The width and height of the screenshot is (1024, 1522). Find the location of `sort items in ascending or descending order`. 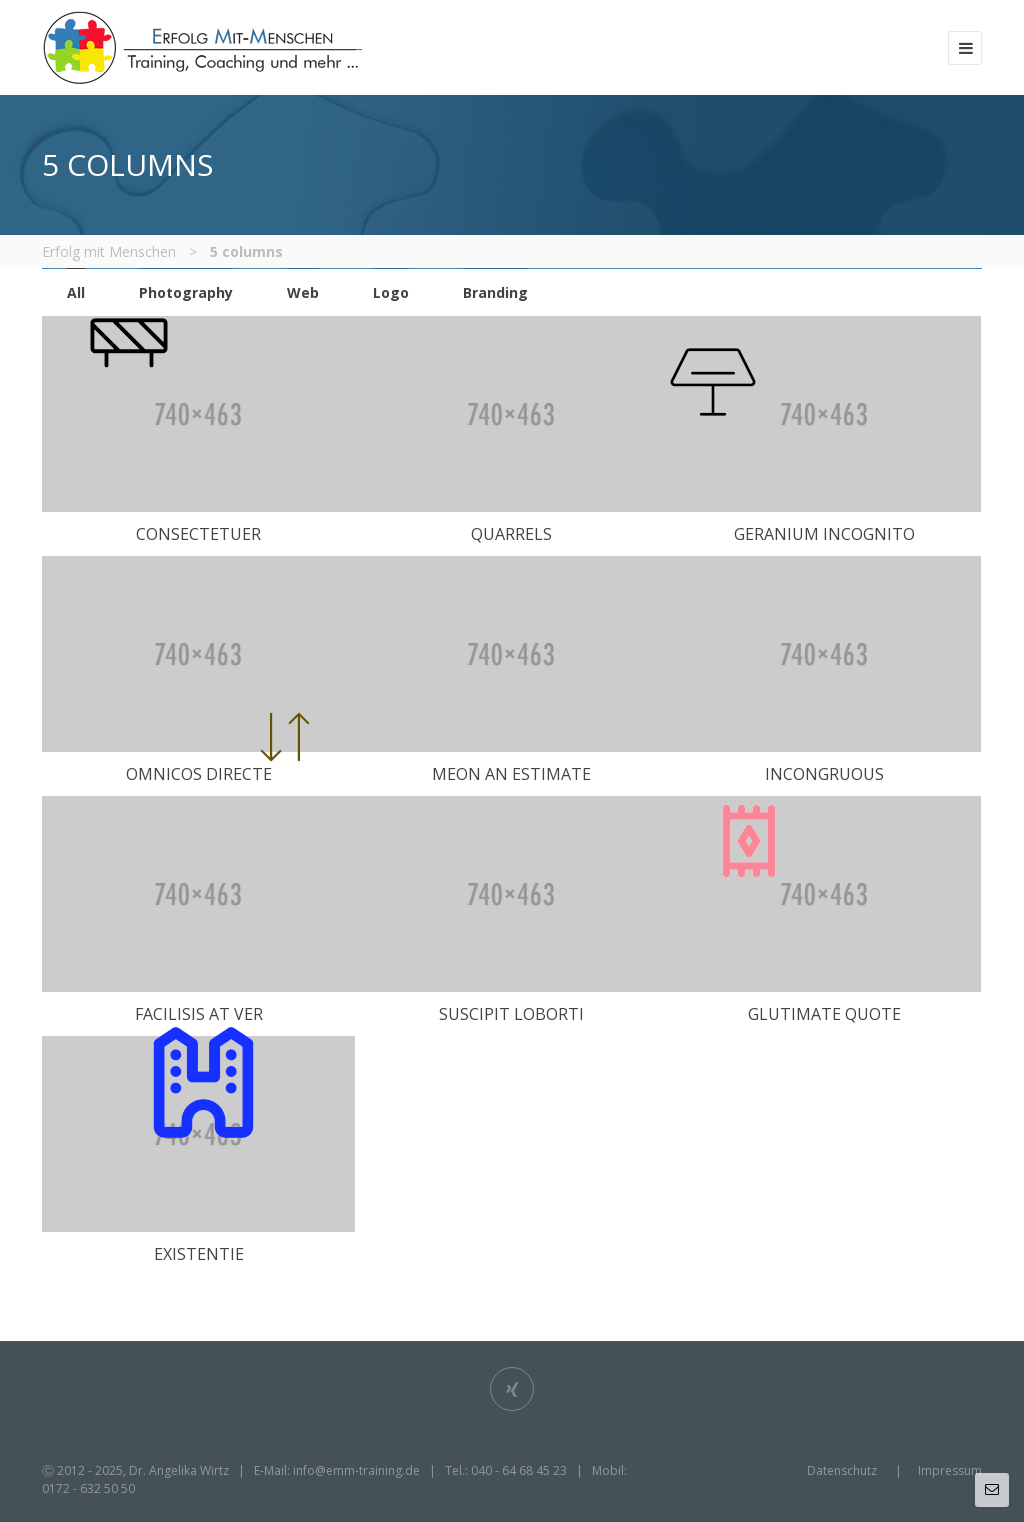

sort items in ascending or descending order is located at coordinates (285, 737).